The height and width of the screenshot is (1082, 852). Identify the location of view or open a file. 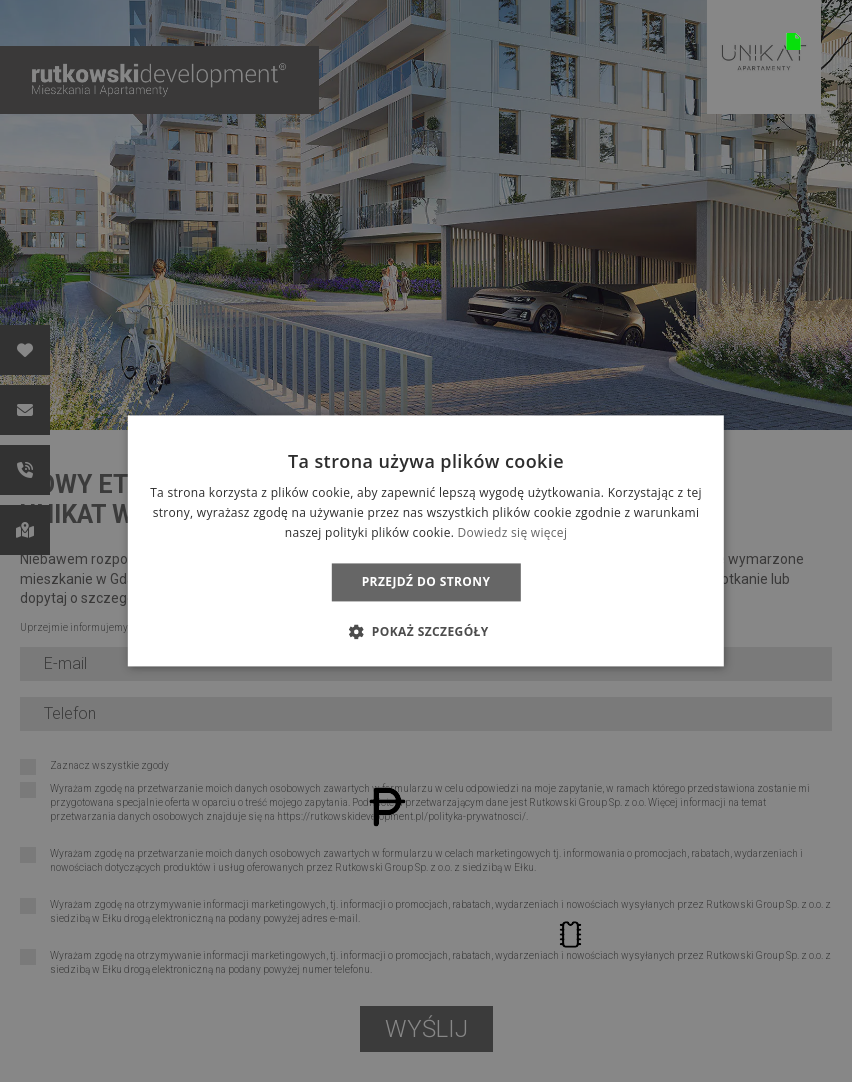
(793, 41).